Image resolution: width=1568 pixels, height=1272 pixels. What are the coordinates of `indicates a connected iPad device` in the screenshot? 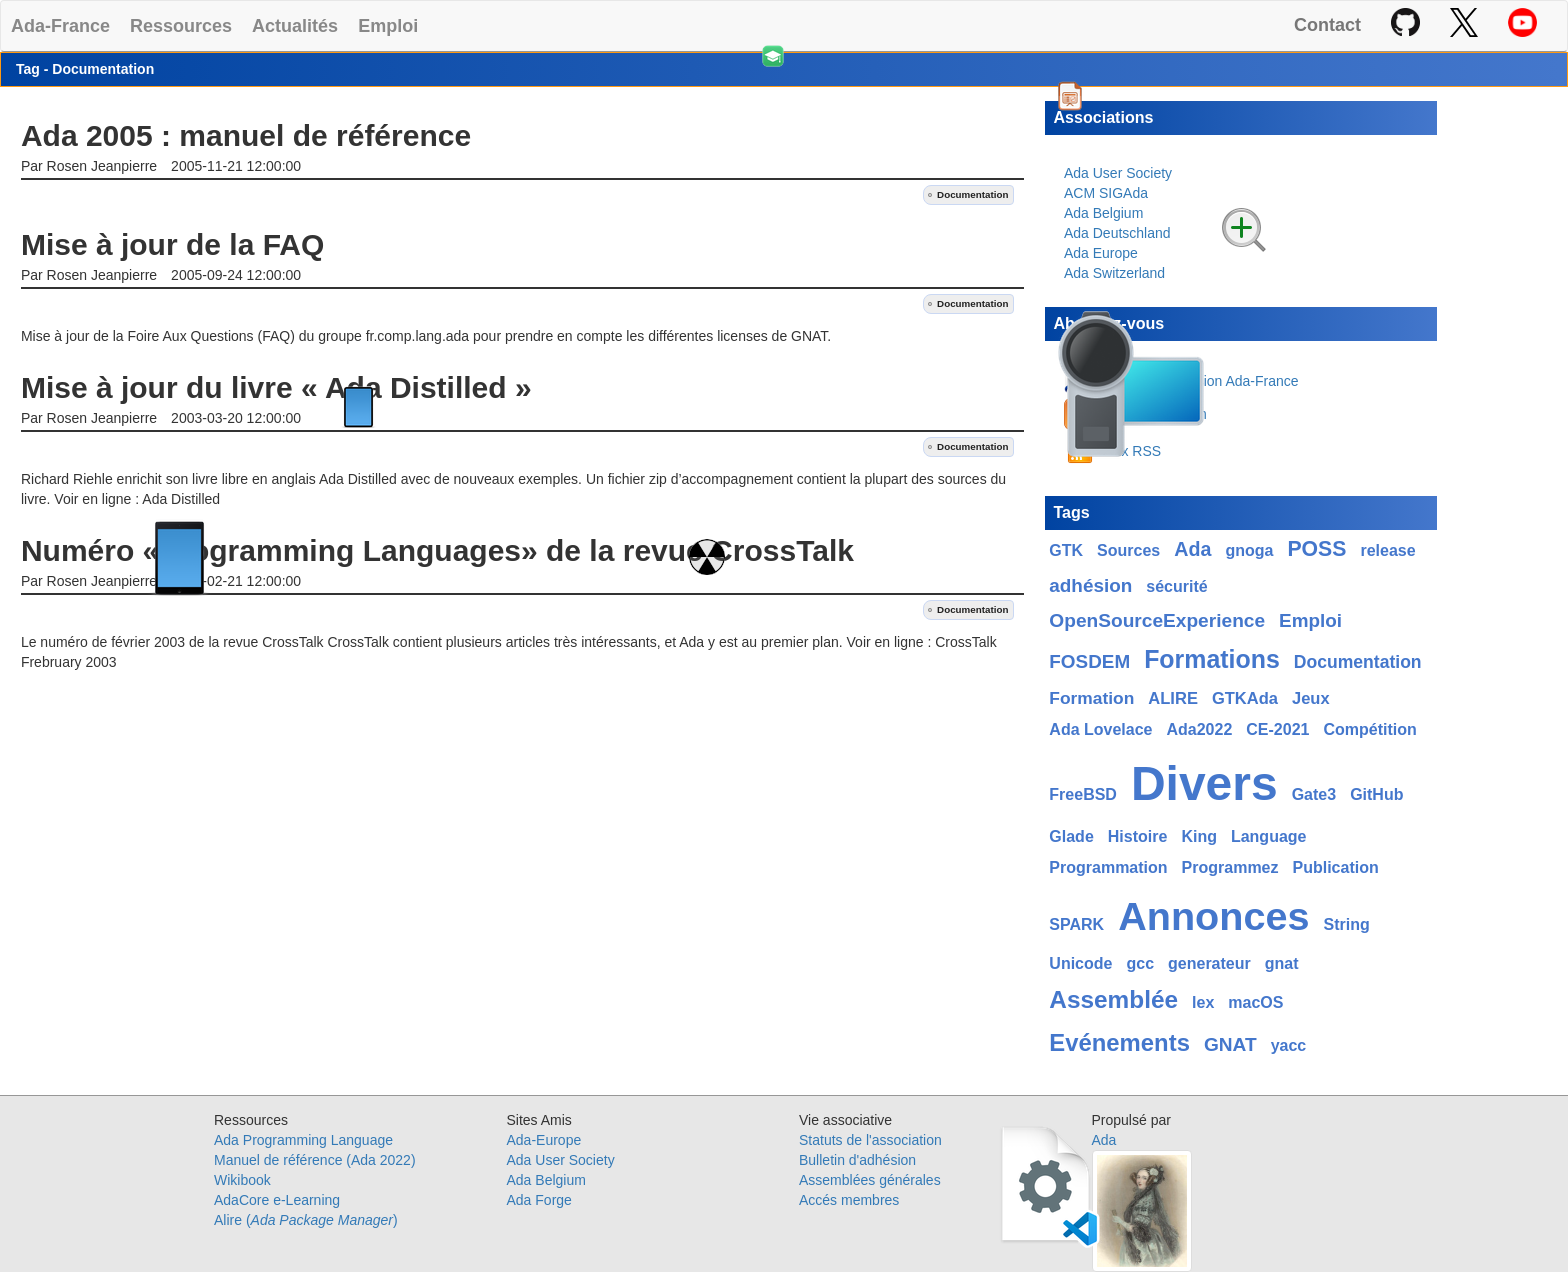 It's located at (358, 407).